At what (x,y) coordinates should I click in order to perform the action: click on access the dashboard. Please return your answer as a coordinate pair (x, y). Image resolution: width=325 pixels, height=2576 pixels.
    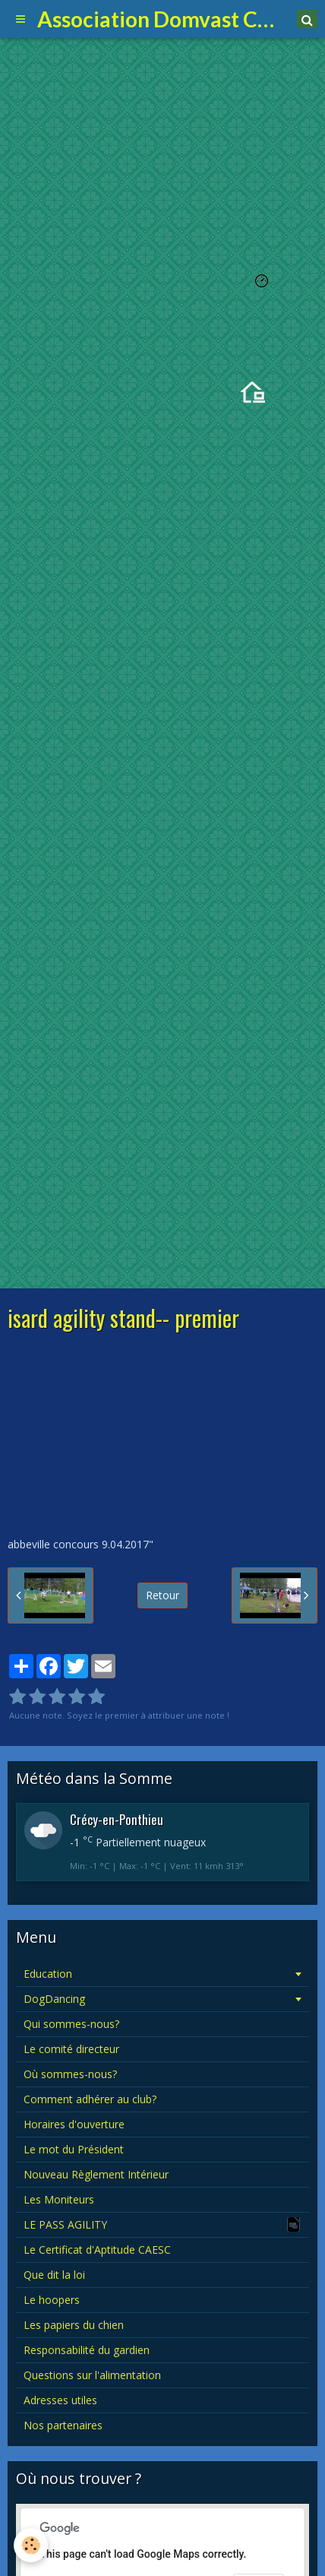
    Looking at the image, I should click on (261, 280).